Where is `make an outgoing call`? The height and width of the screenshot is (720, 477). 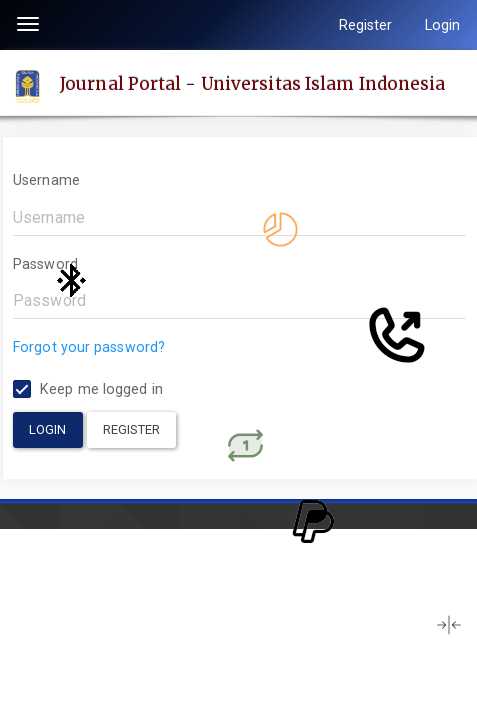
make an outgoing call is located at coordinates (398, 334).